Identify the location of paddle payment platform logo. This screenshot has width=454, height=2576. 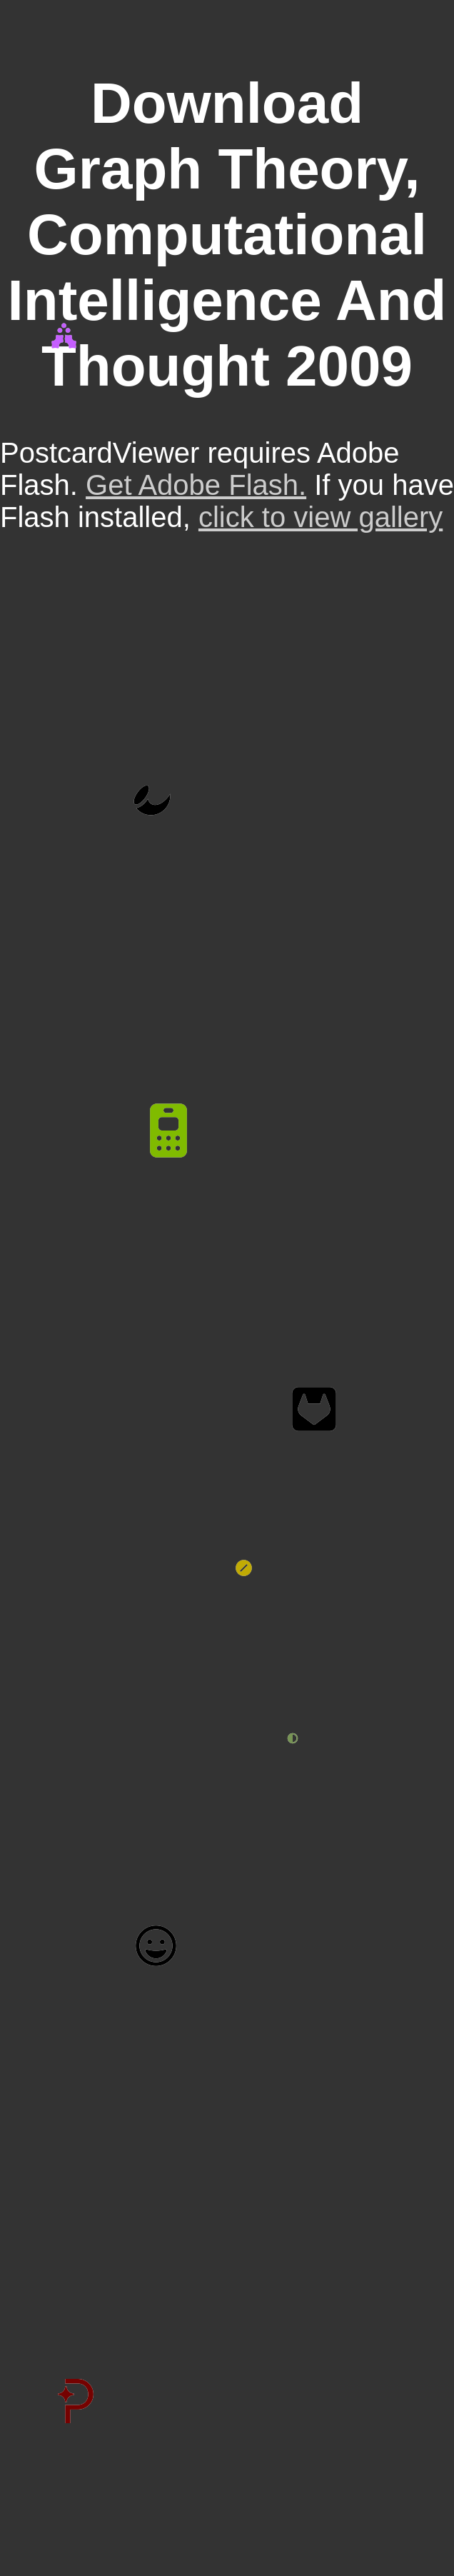
(76, 2401).